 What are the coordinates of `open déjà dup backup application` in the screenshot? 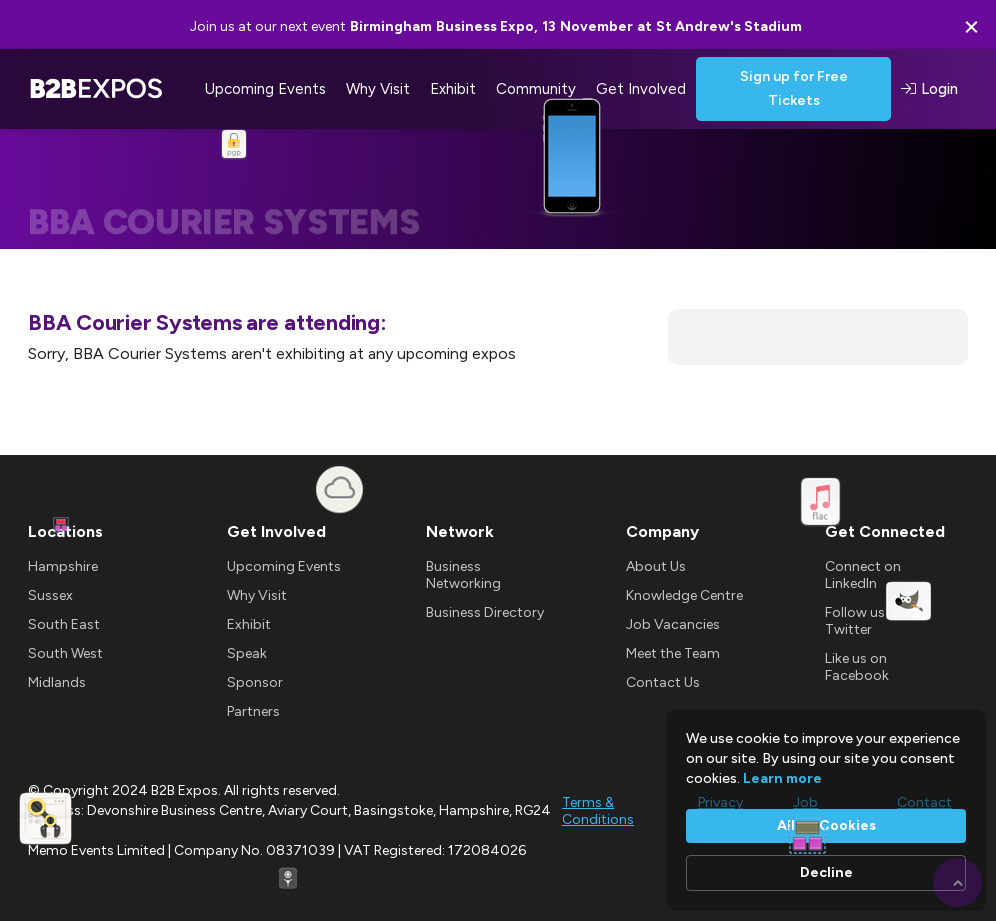 It's located at (288, 878).